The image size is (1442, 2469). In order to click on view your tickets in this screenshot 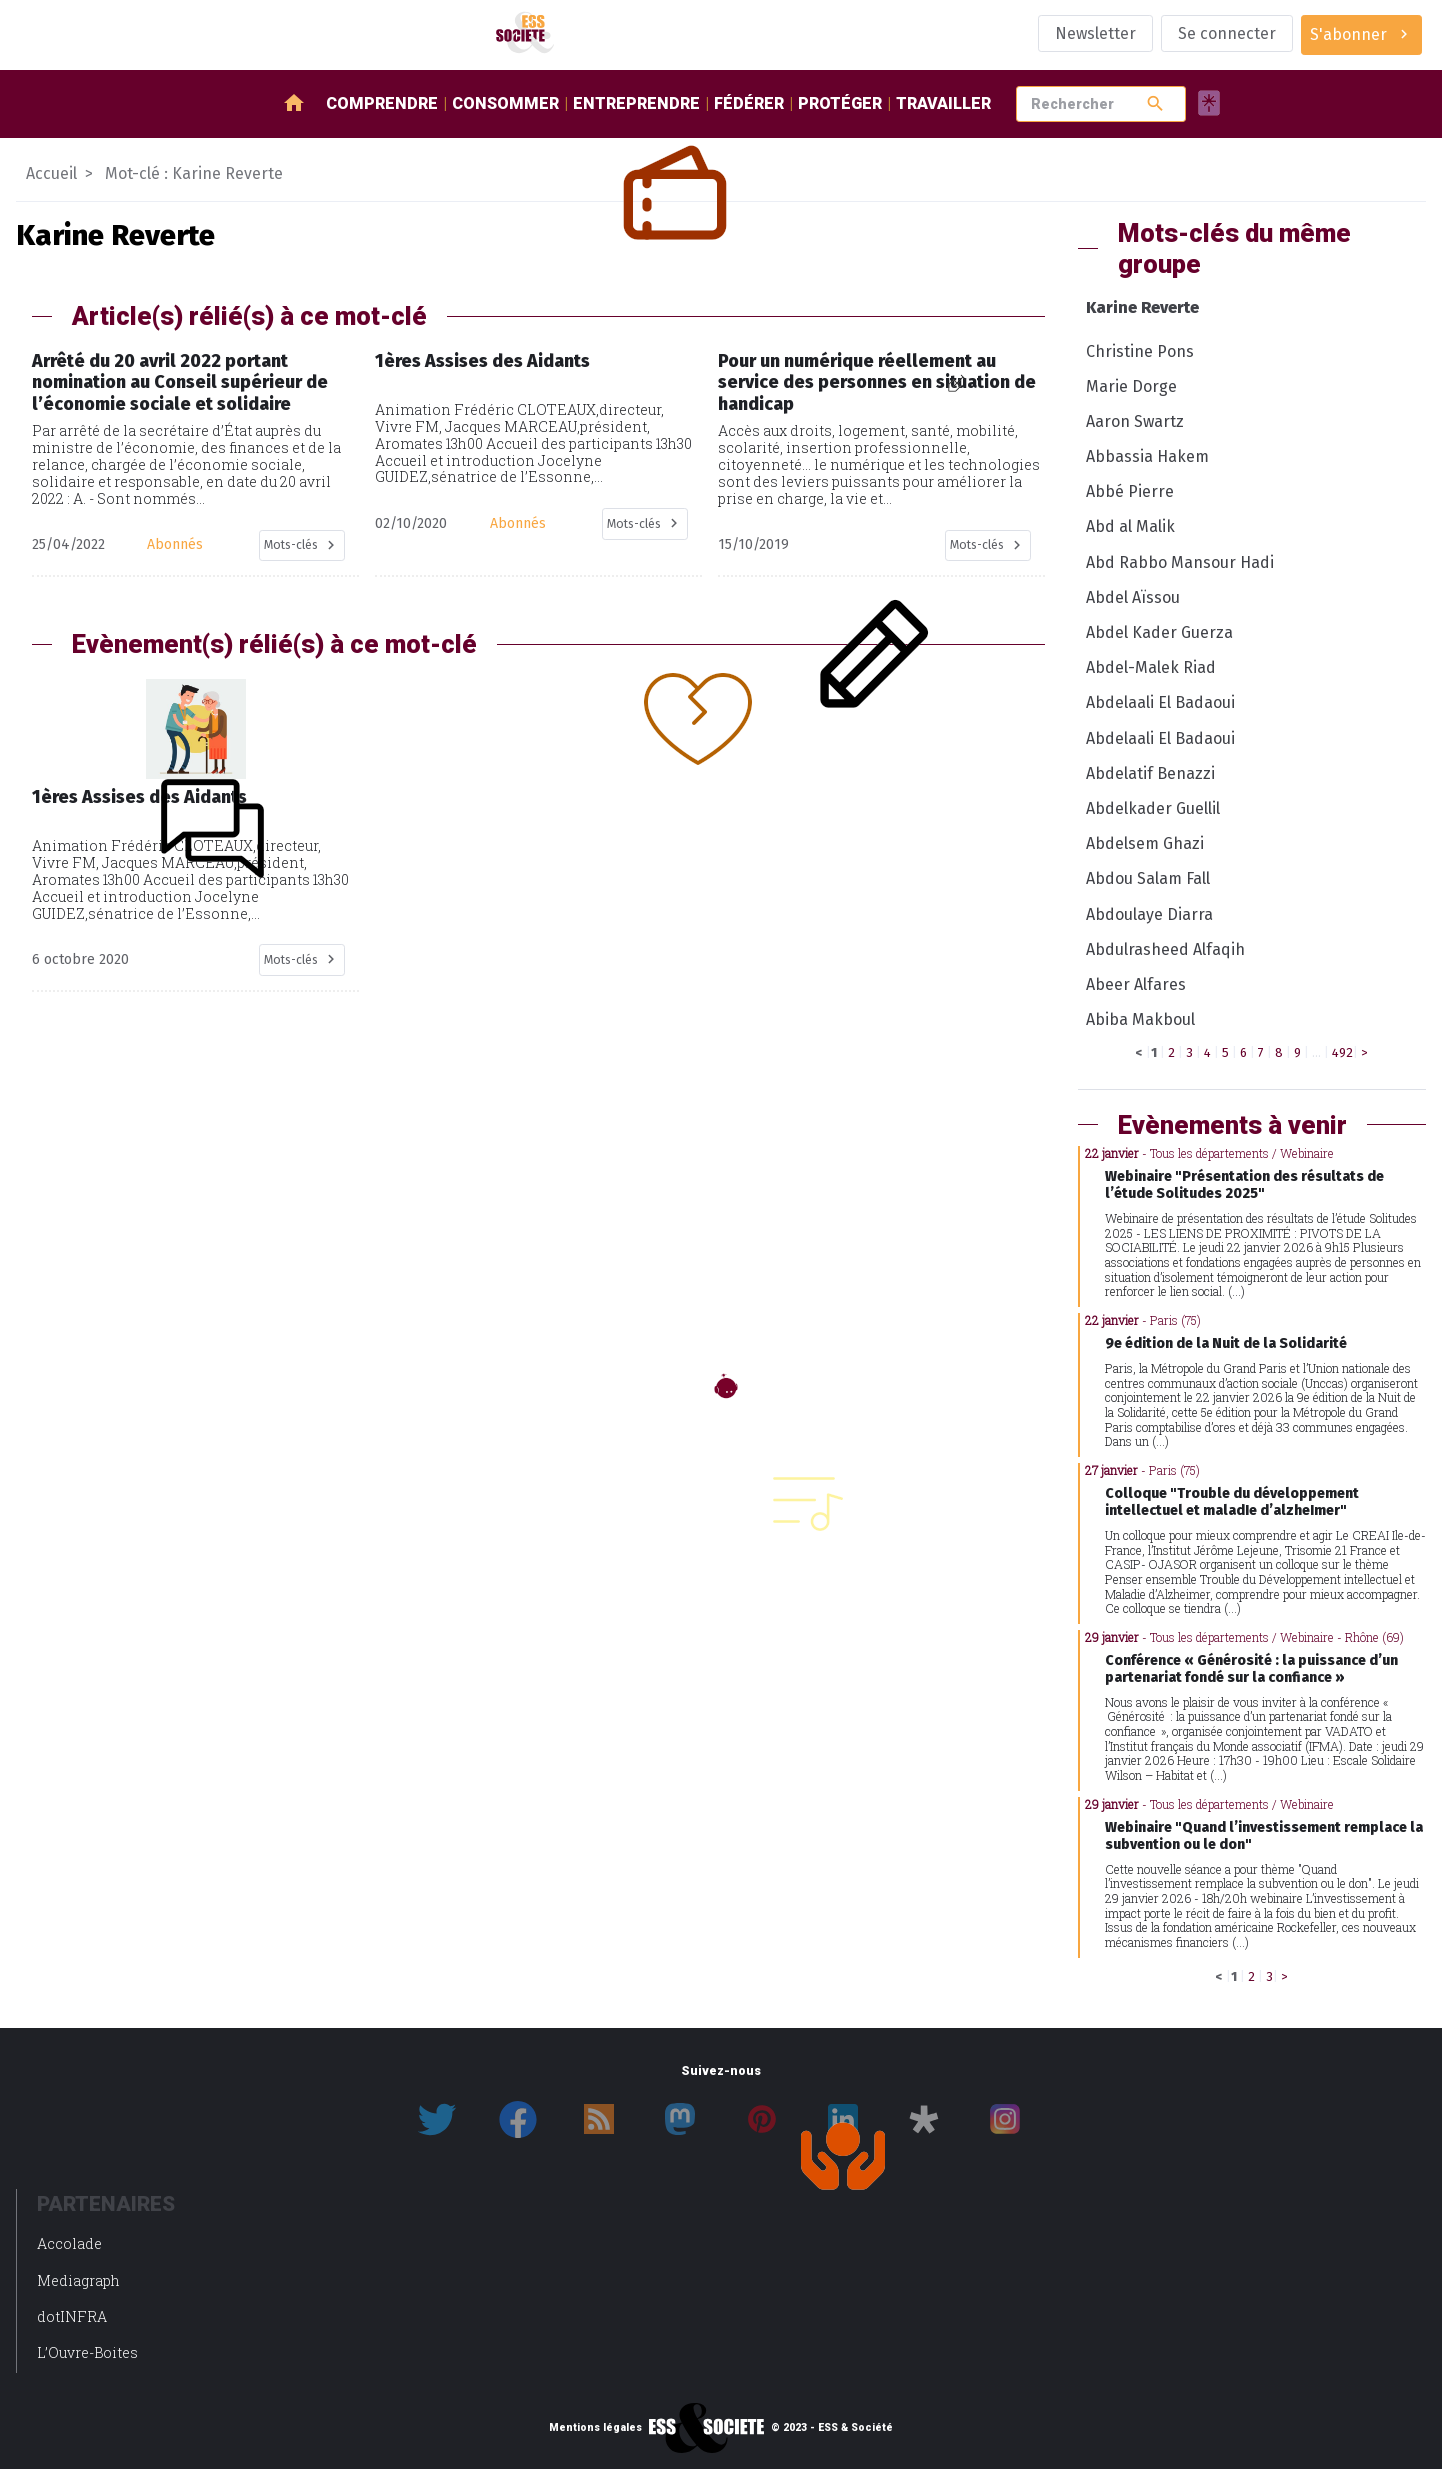, I will do `click(675, 193)`.